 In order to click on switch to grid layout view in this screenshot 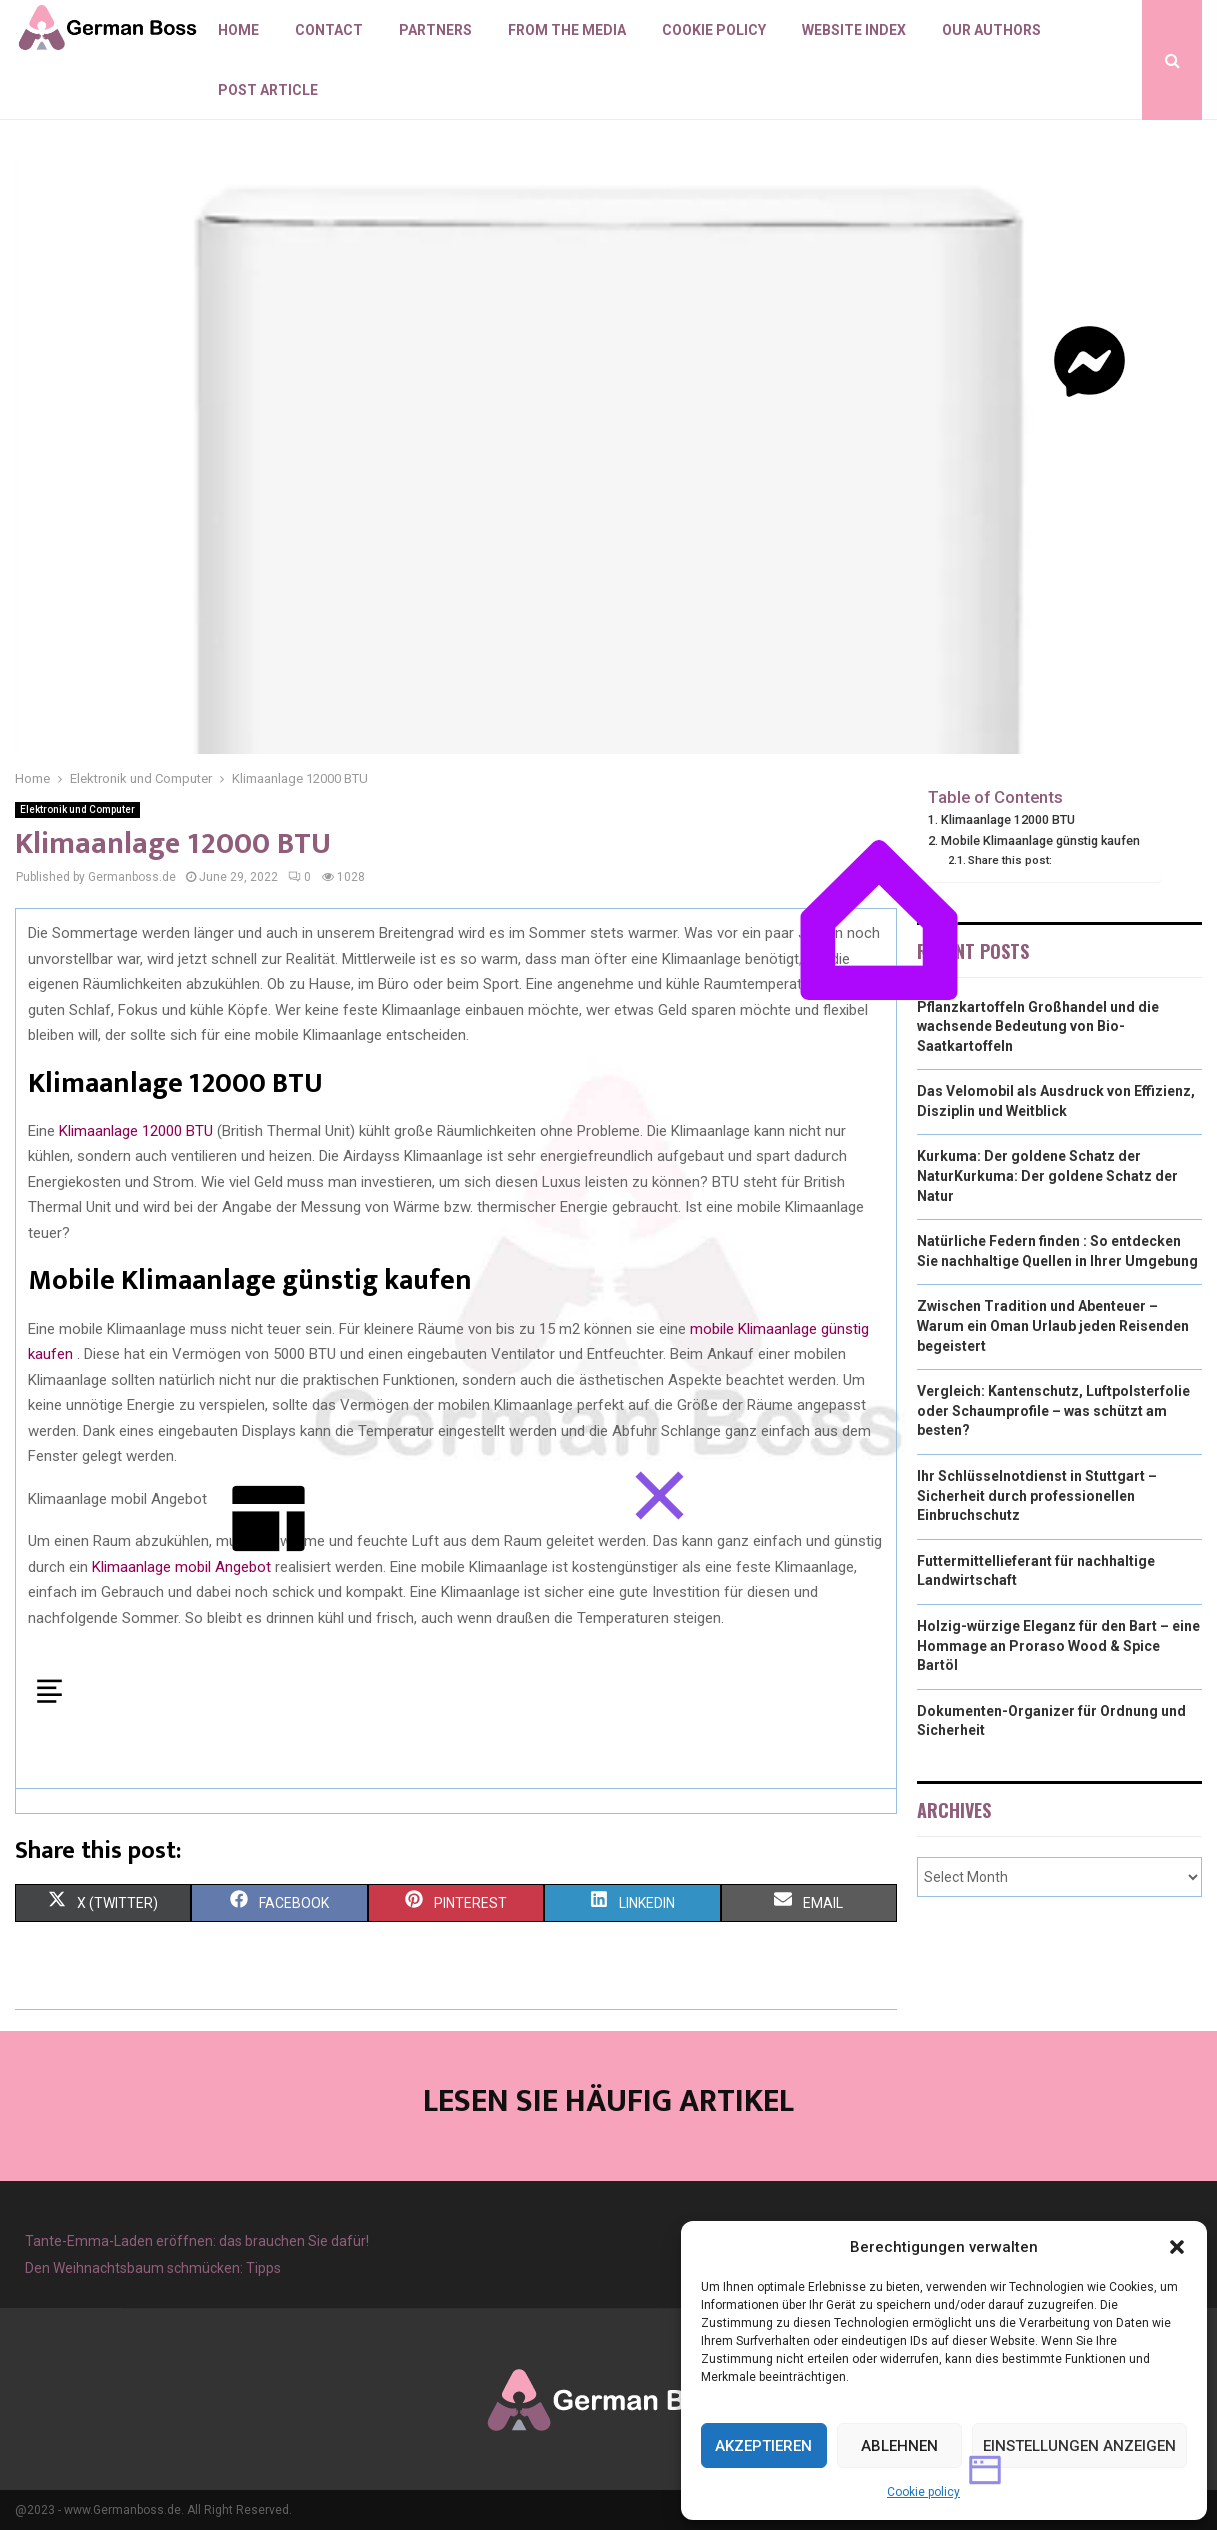, I will do `click(268, 1518)`.